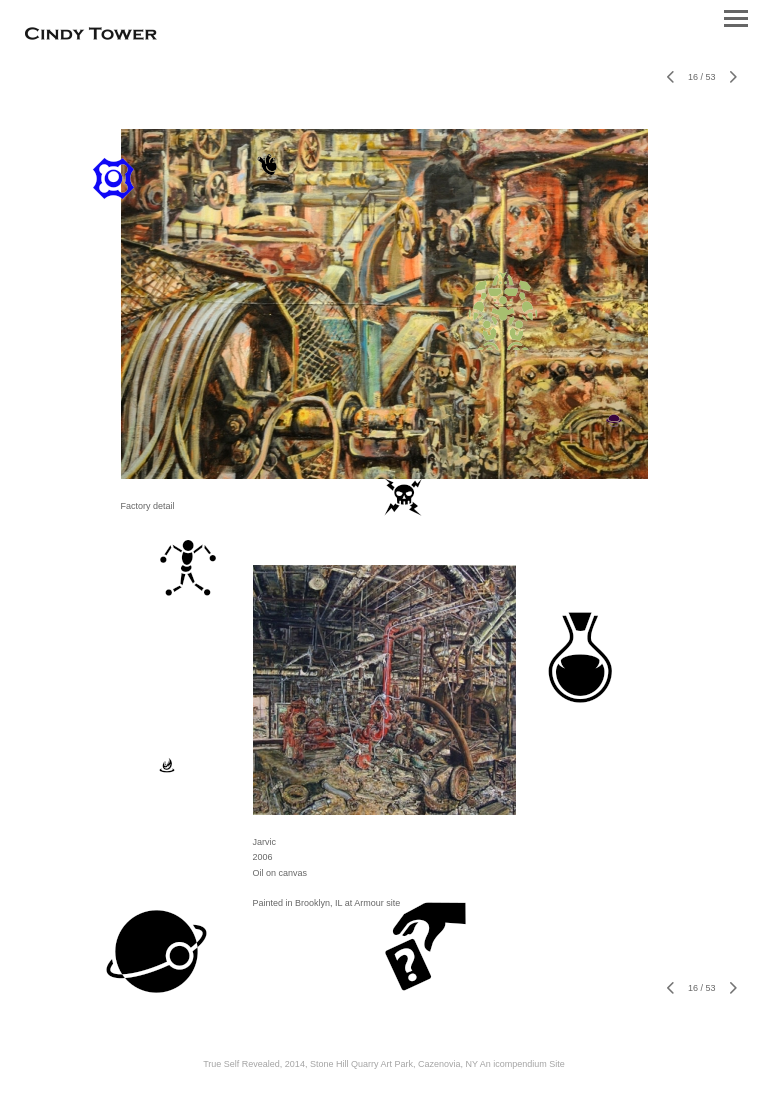 The image size is (768, 1097). Describe the element at coordinates (113, 178) in the screenshot. I see `open settings or configuration menu` at that location.